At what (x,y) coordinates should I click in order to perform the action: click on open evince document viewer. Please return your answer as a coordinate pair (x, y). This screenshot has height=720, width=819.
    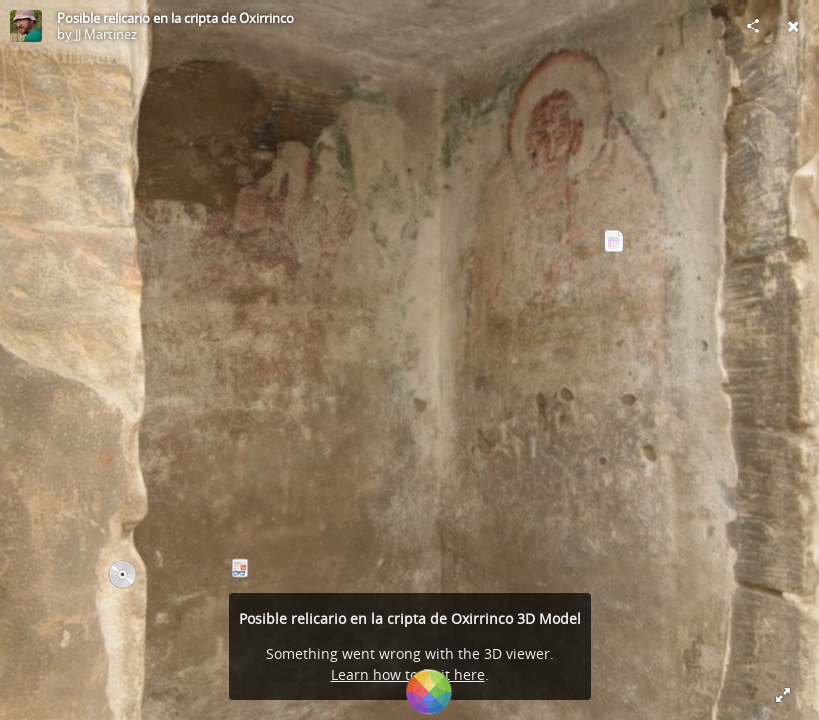
    Looking at the image, I should click on (240, 568).